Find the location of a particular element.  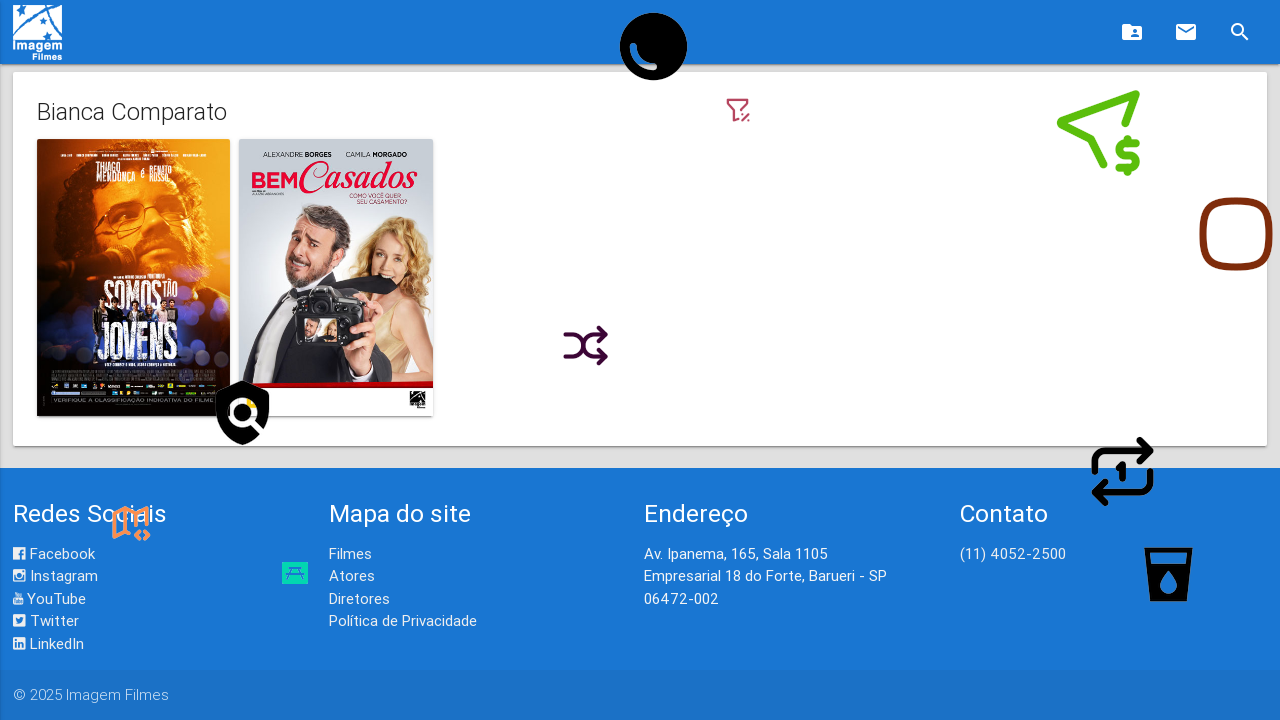

access map developer tools or API settings is located at coordinates (130, 522).